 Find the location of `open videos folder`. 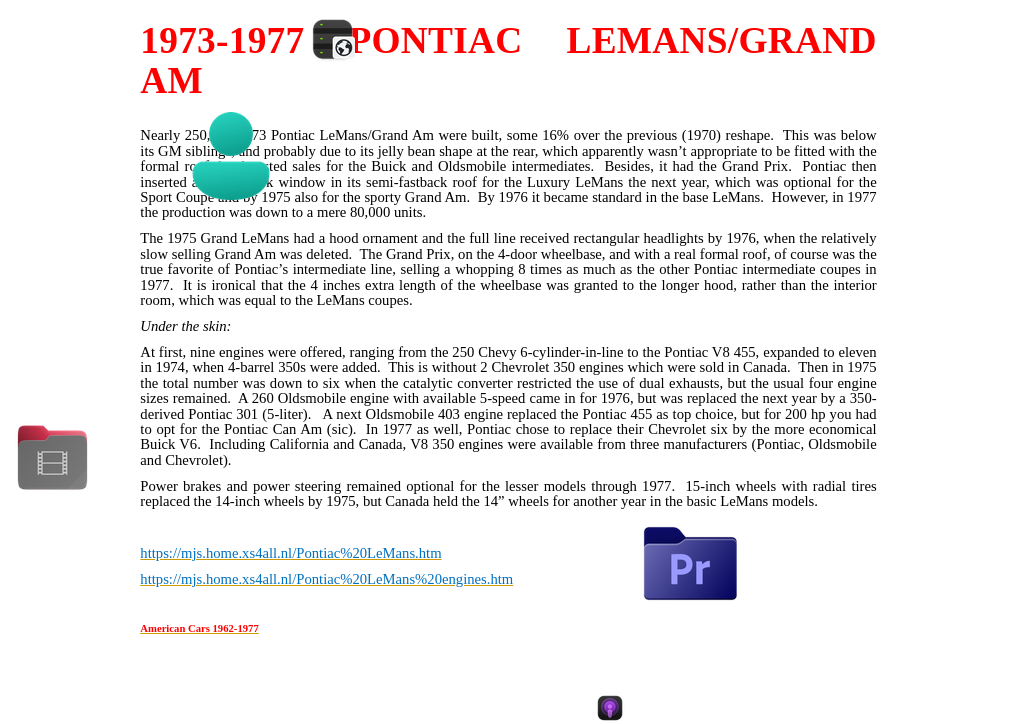

open videos folder is located at coordinates (52, 457).